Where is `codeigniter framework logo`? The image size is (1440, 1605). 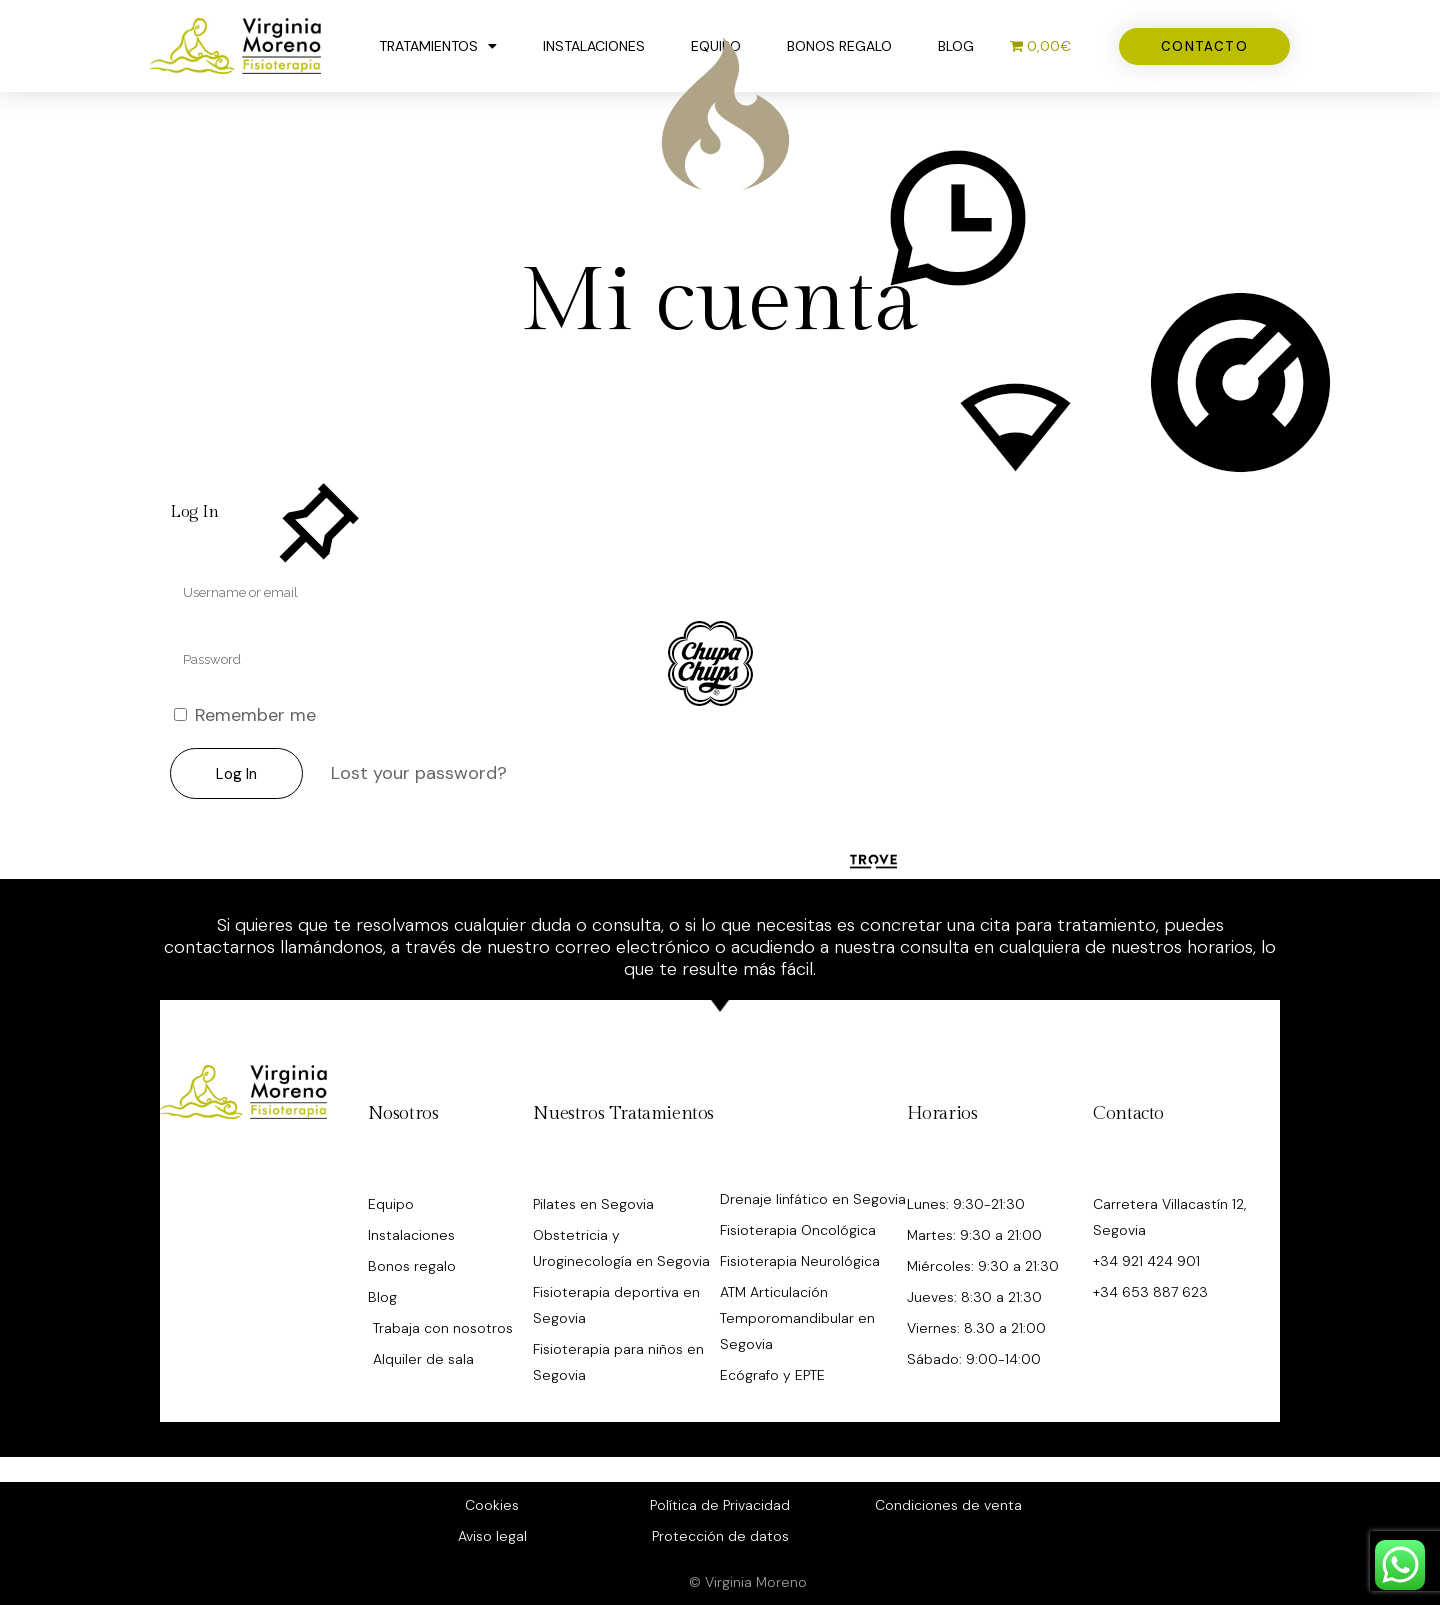 codeigniter framework logo is located at coordinates (725, 113).